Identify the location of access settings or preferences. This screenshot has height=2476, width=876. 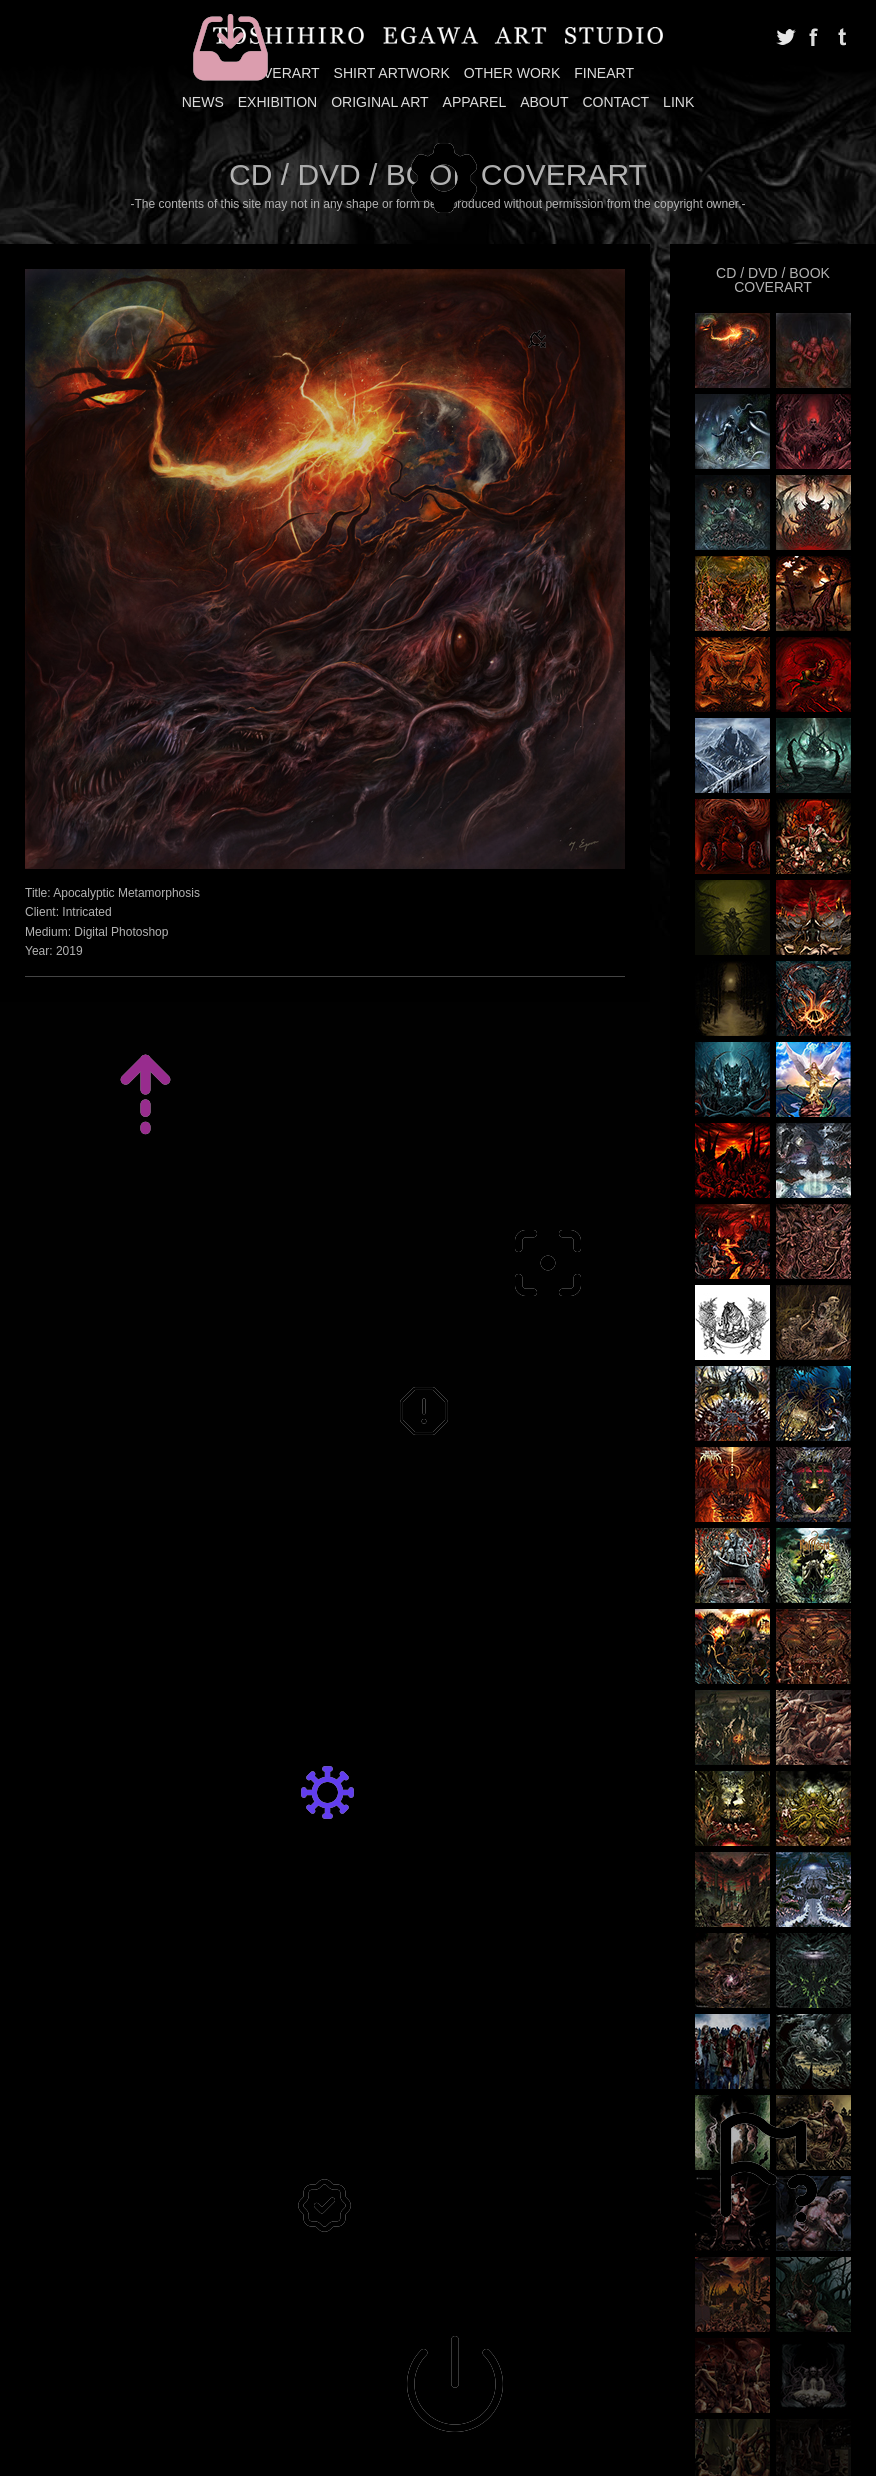
(444, 178).